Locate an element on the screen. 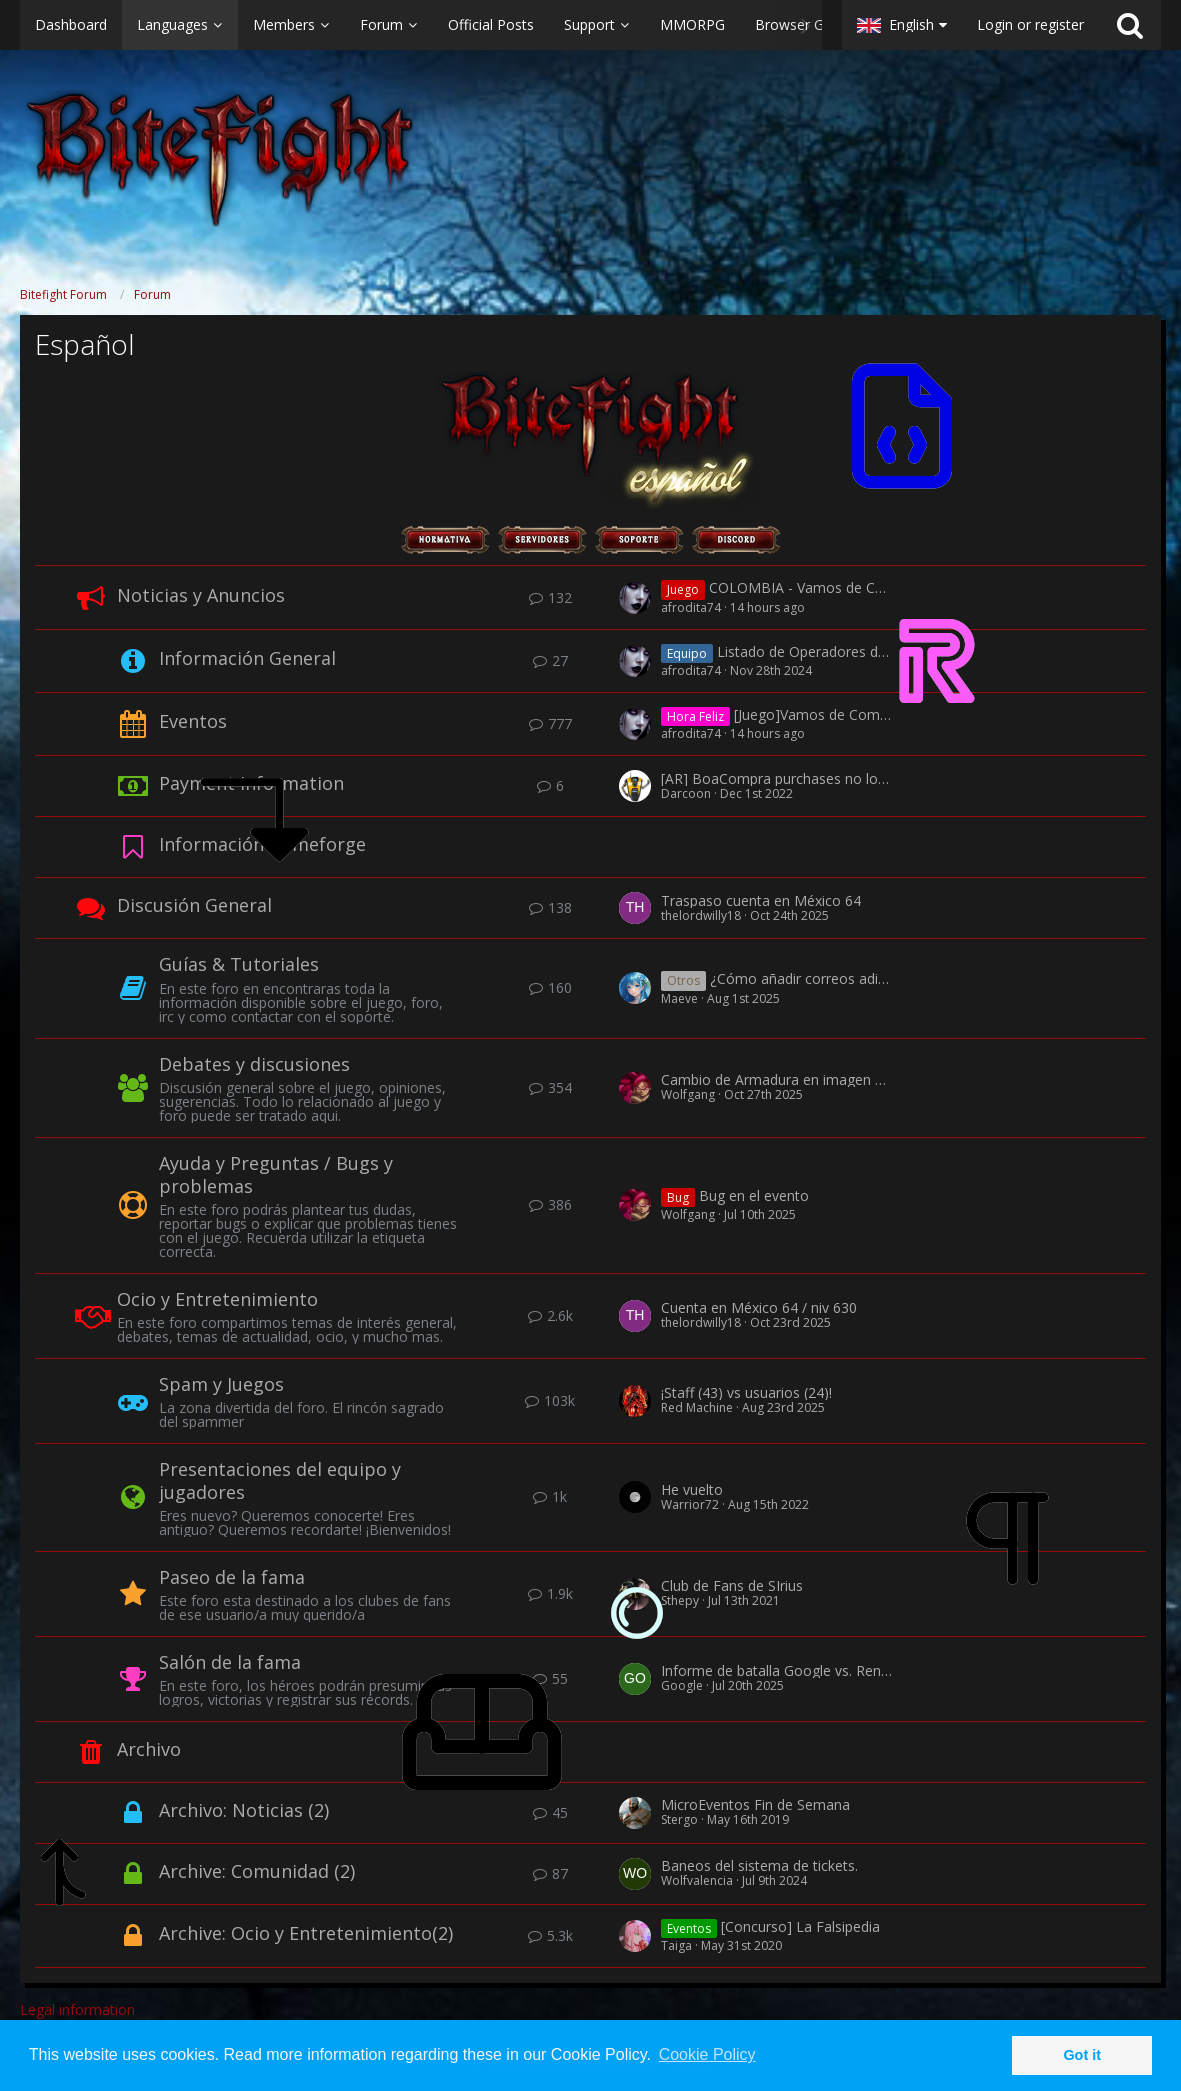 This screenshot has height=2091, width=1181. browse furniture or home decor items is located at coordinates (482, 1732).